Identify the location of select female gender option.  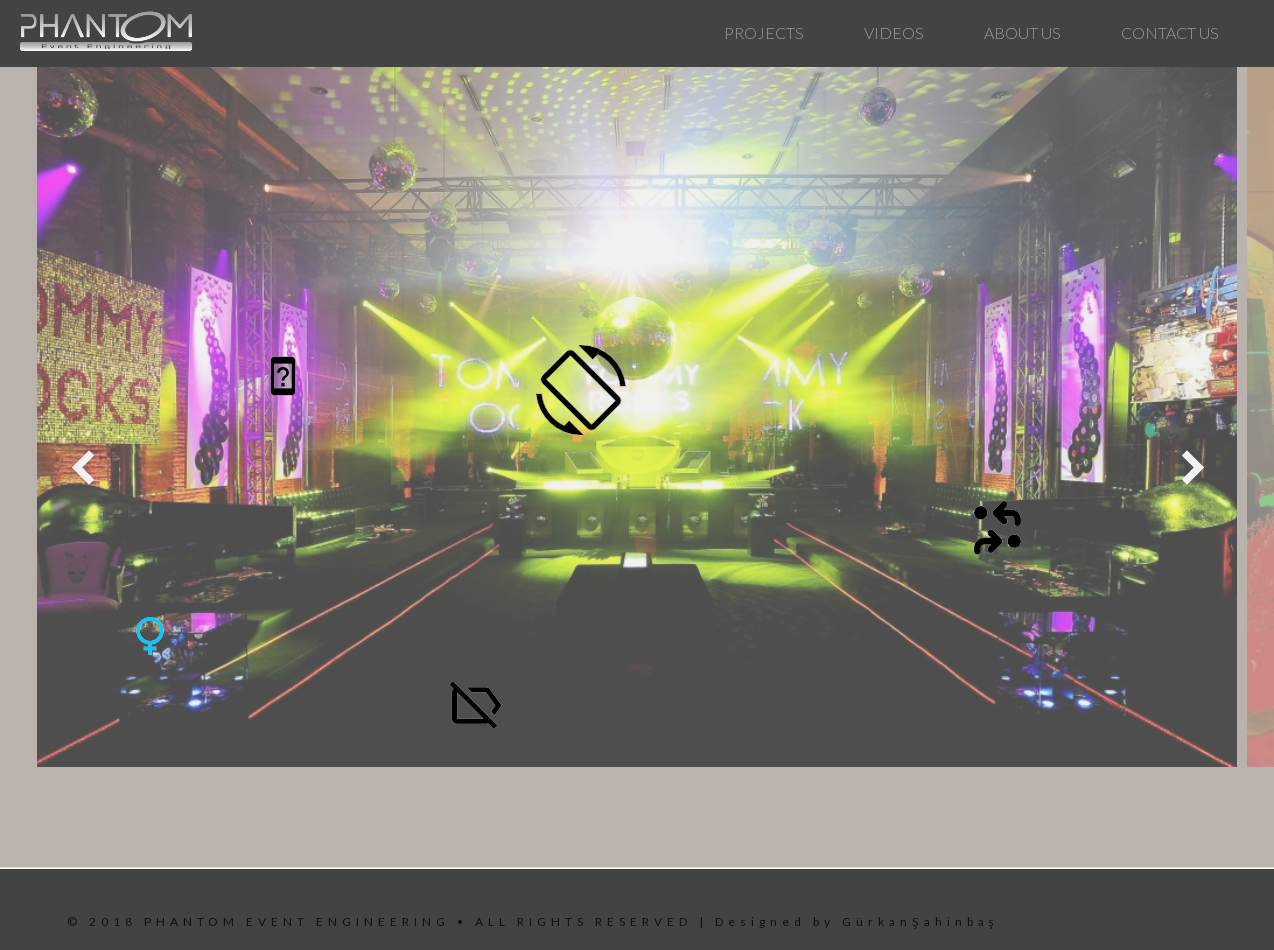
(150, 636).